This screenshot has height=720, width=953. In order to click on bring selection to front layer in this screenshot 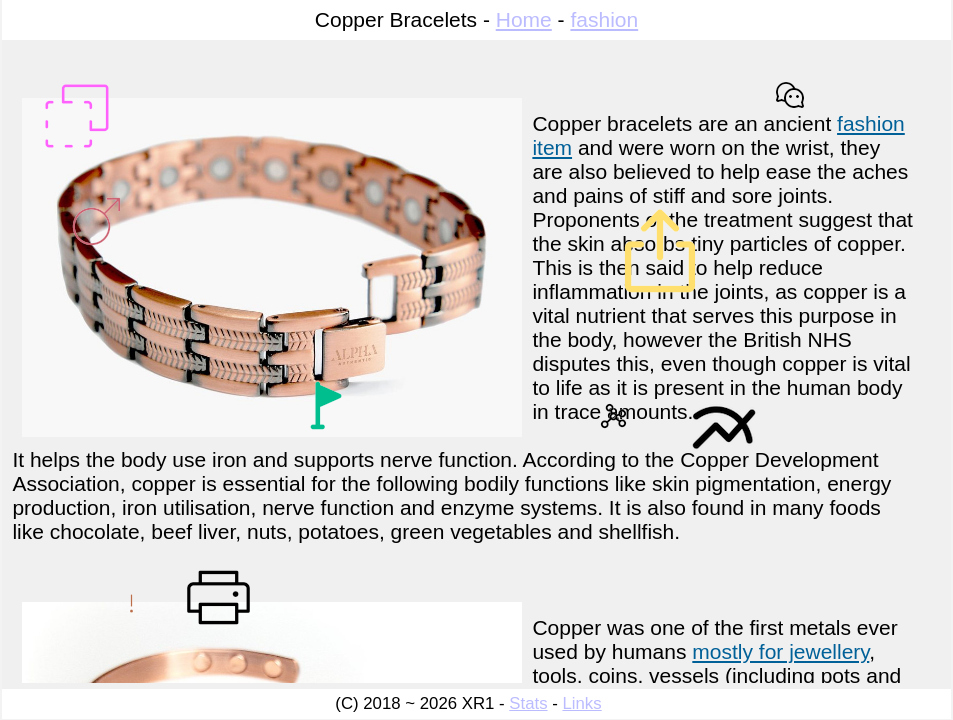, I will do `click(77, 116)`.